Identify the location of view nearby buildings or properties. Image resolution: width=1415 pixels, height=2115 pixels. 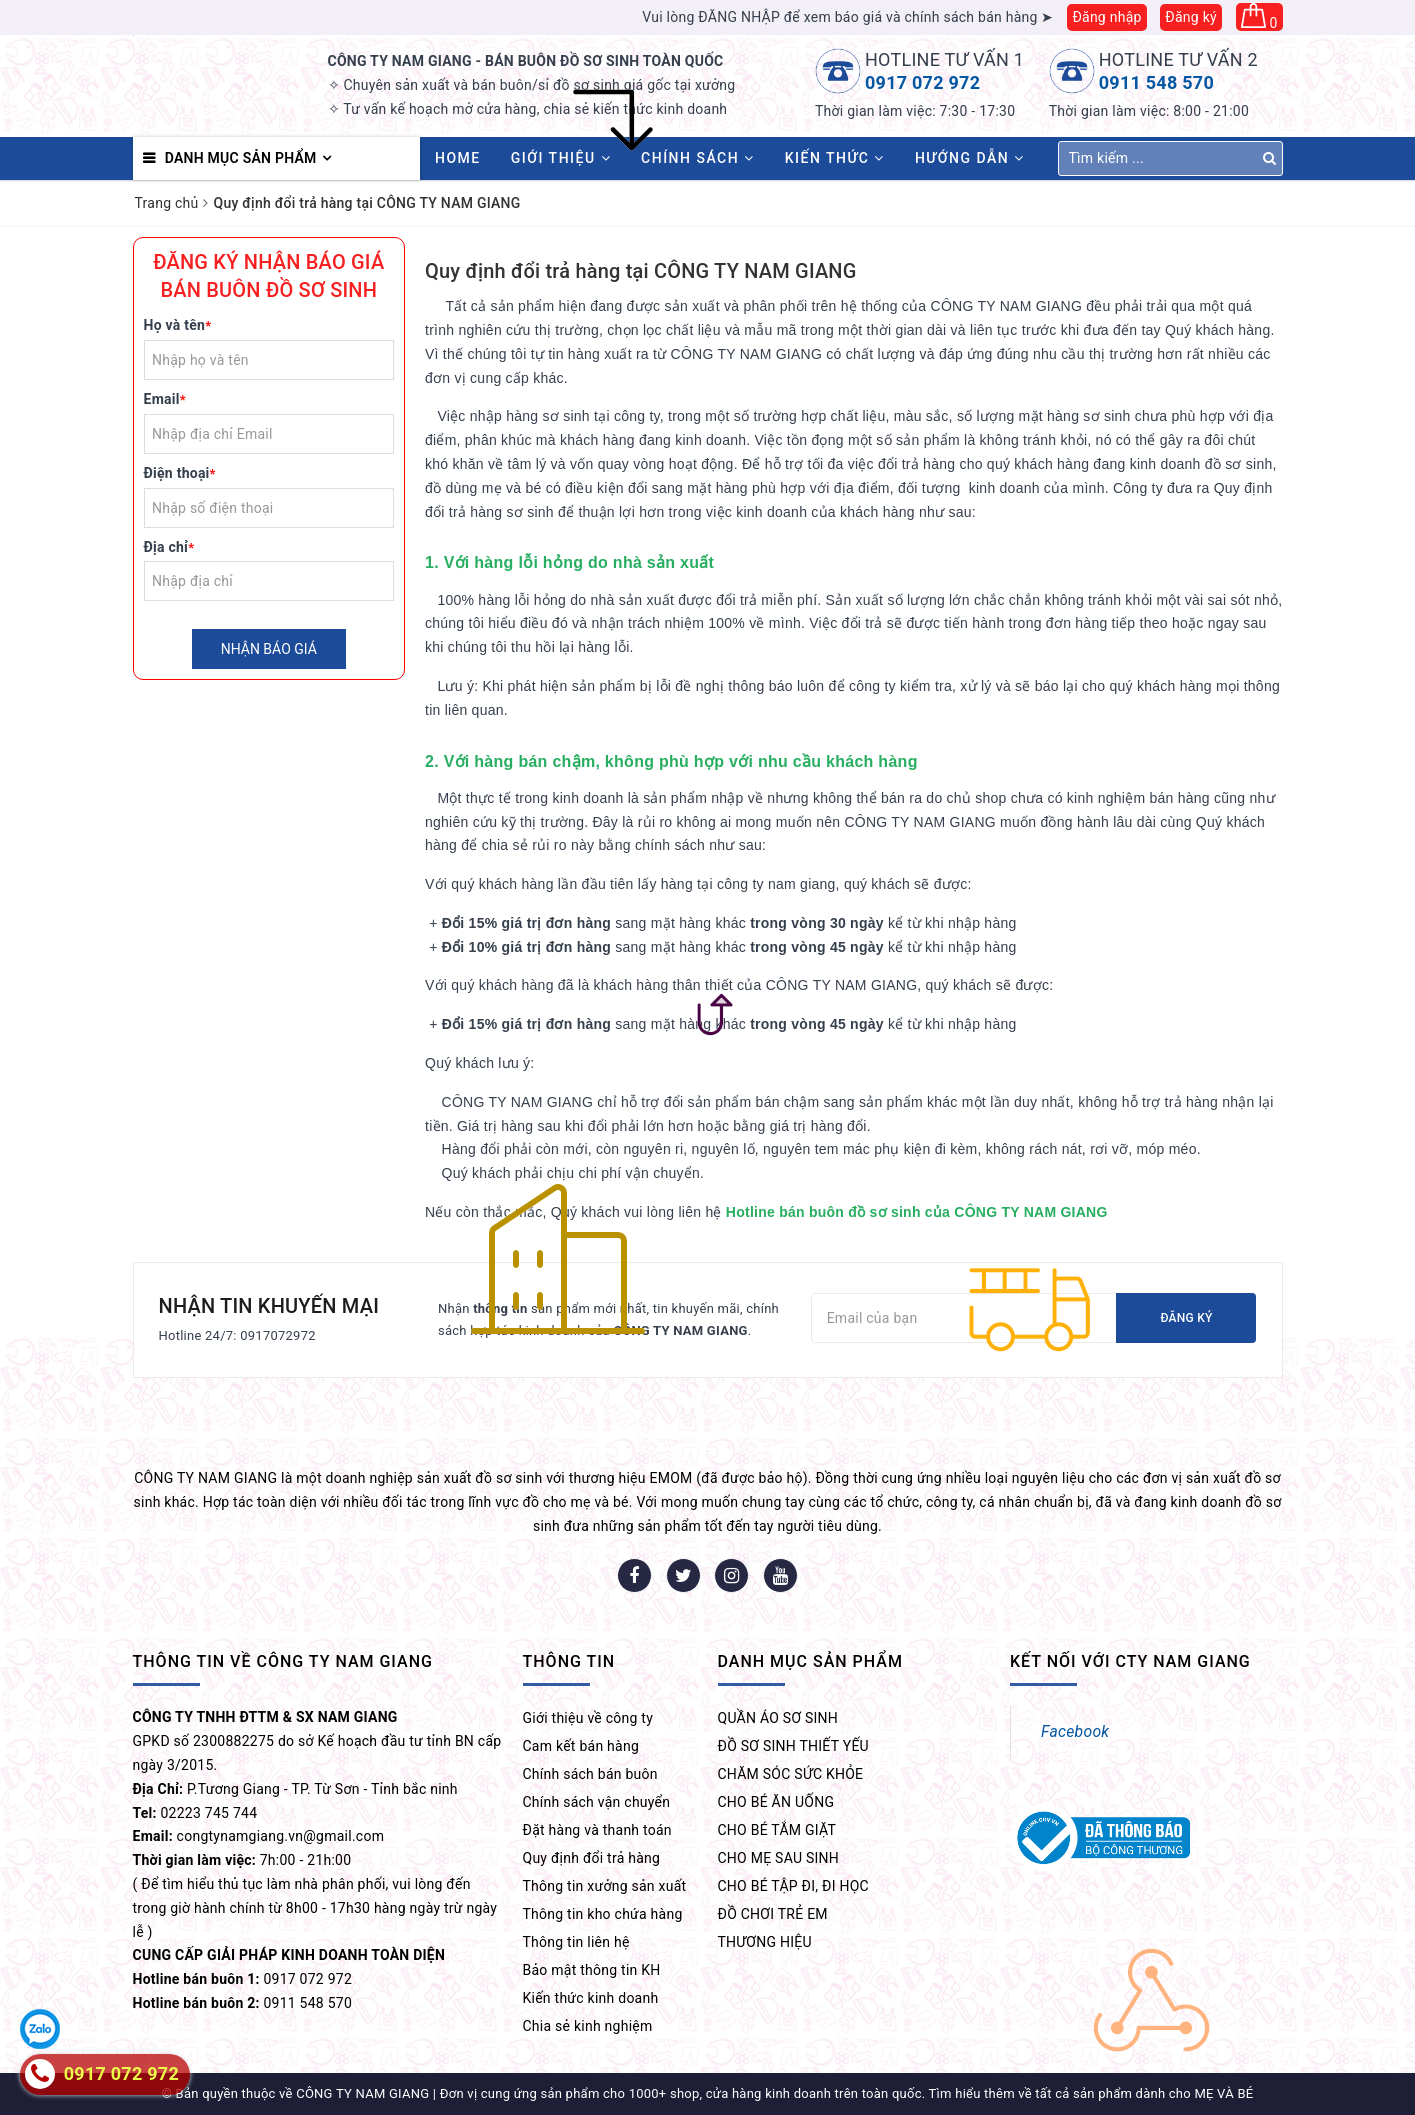
(558, 1265).